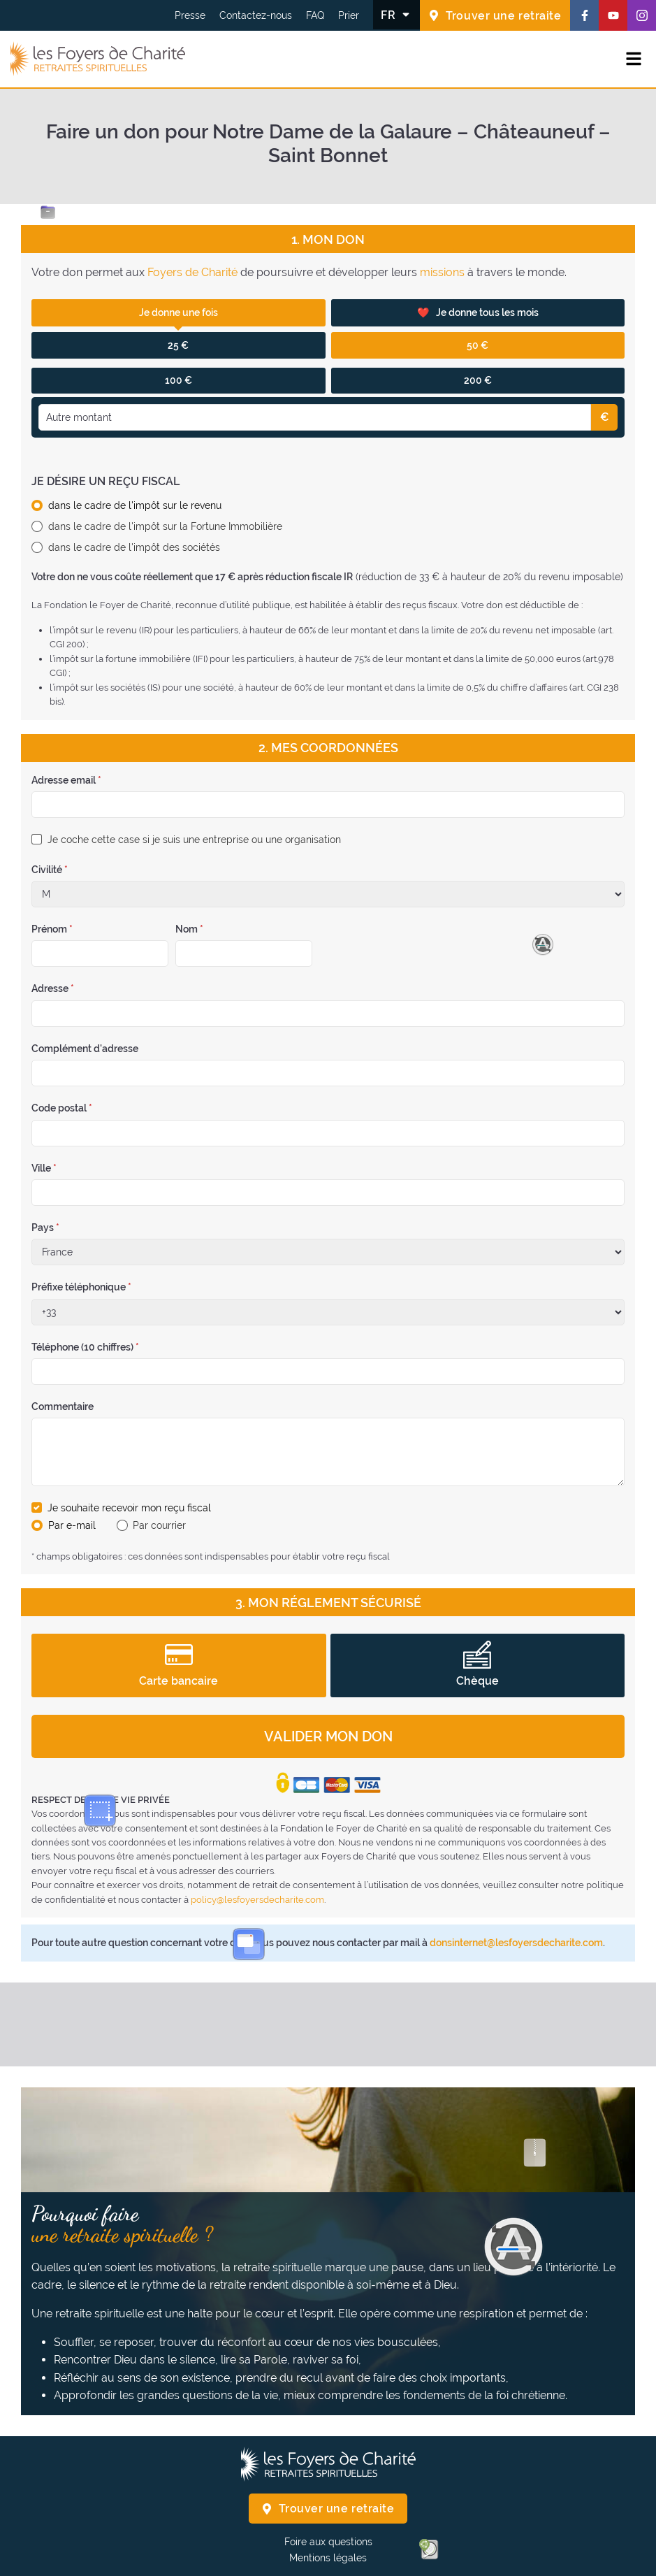 The height and width of the screenshot is (2576, 656). Describe the element at coordinates (48, 212) in the screenshot. I see `open the file manager application` at that location.